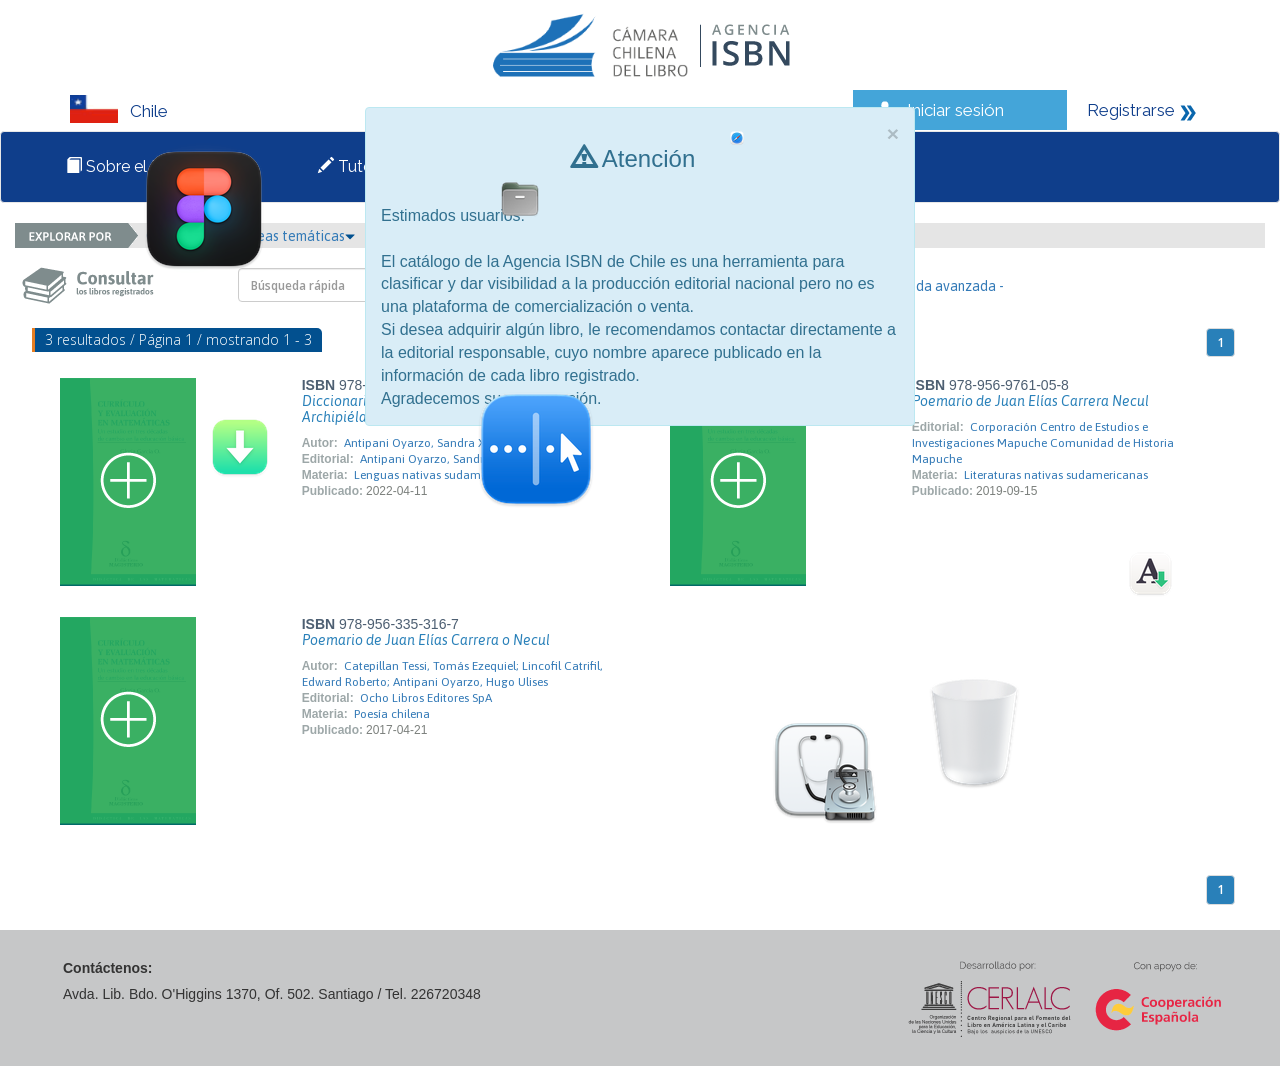 This screenshot has height=1066, width=1280. I want to click on open Figma design application, so click(204, 209).